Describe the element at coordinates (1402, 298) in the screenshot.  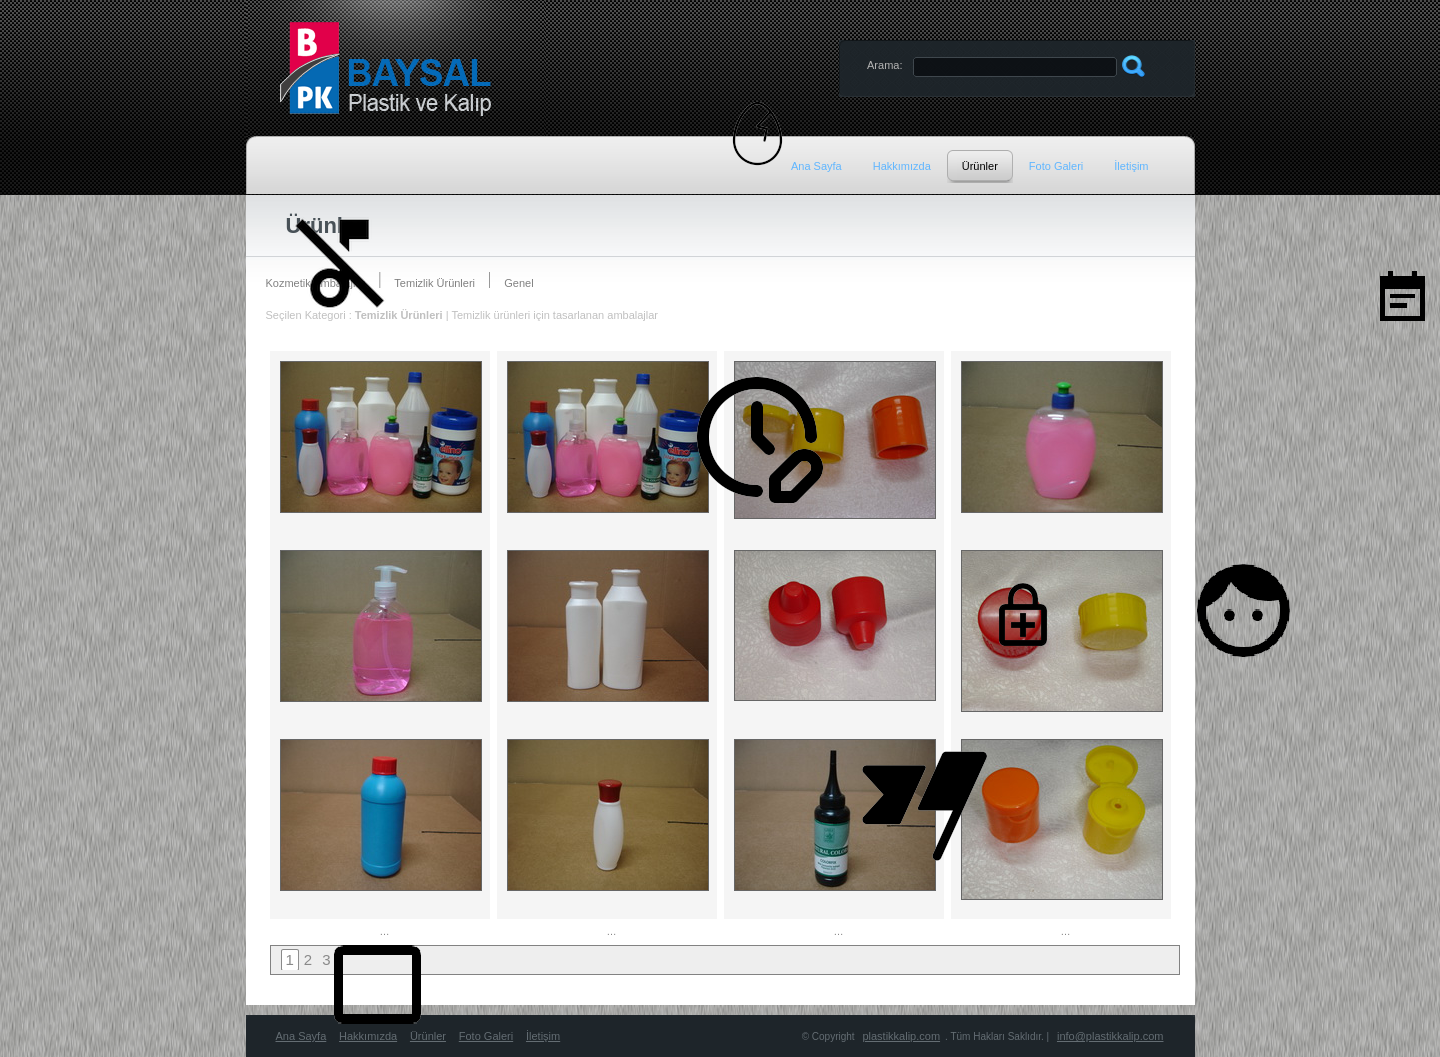
I see `view event details or notes` at that location.